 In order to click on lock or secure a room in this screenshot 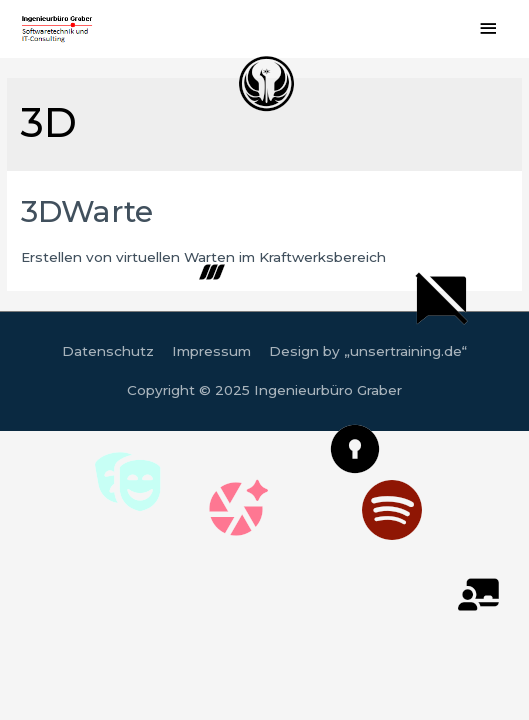, I will do `click(355, 449)`.